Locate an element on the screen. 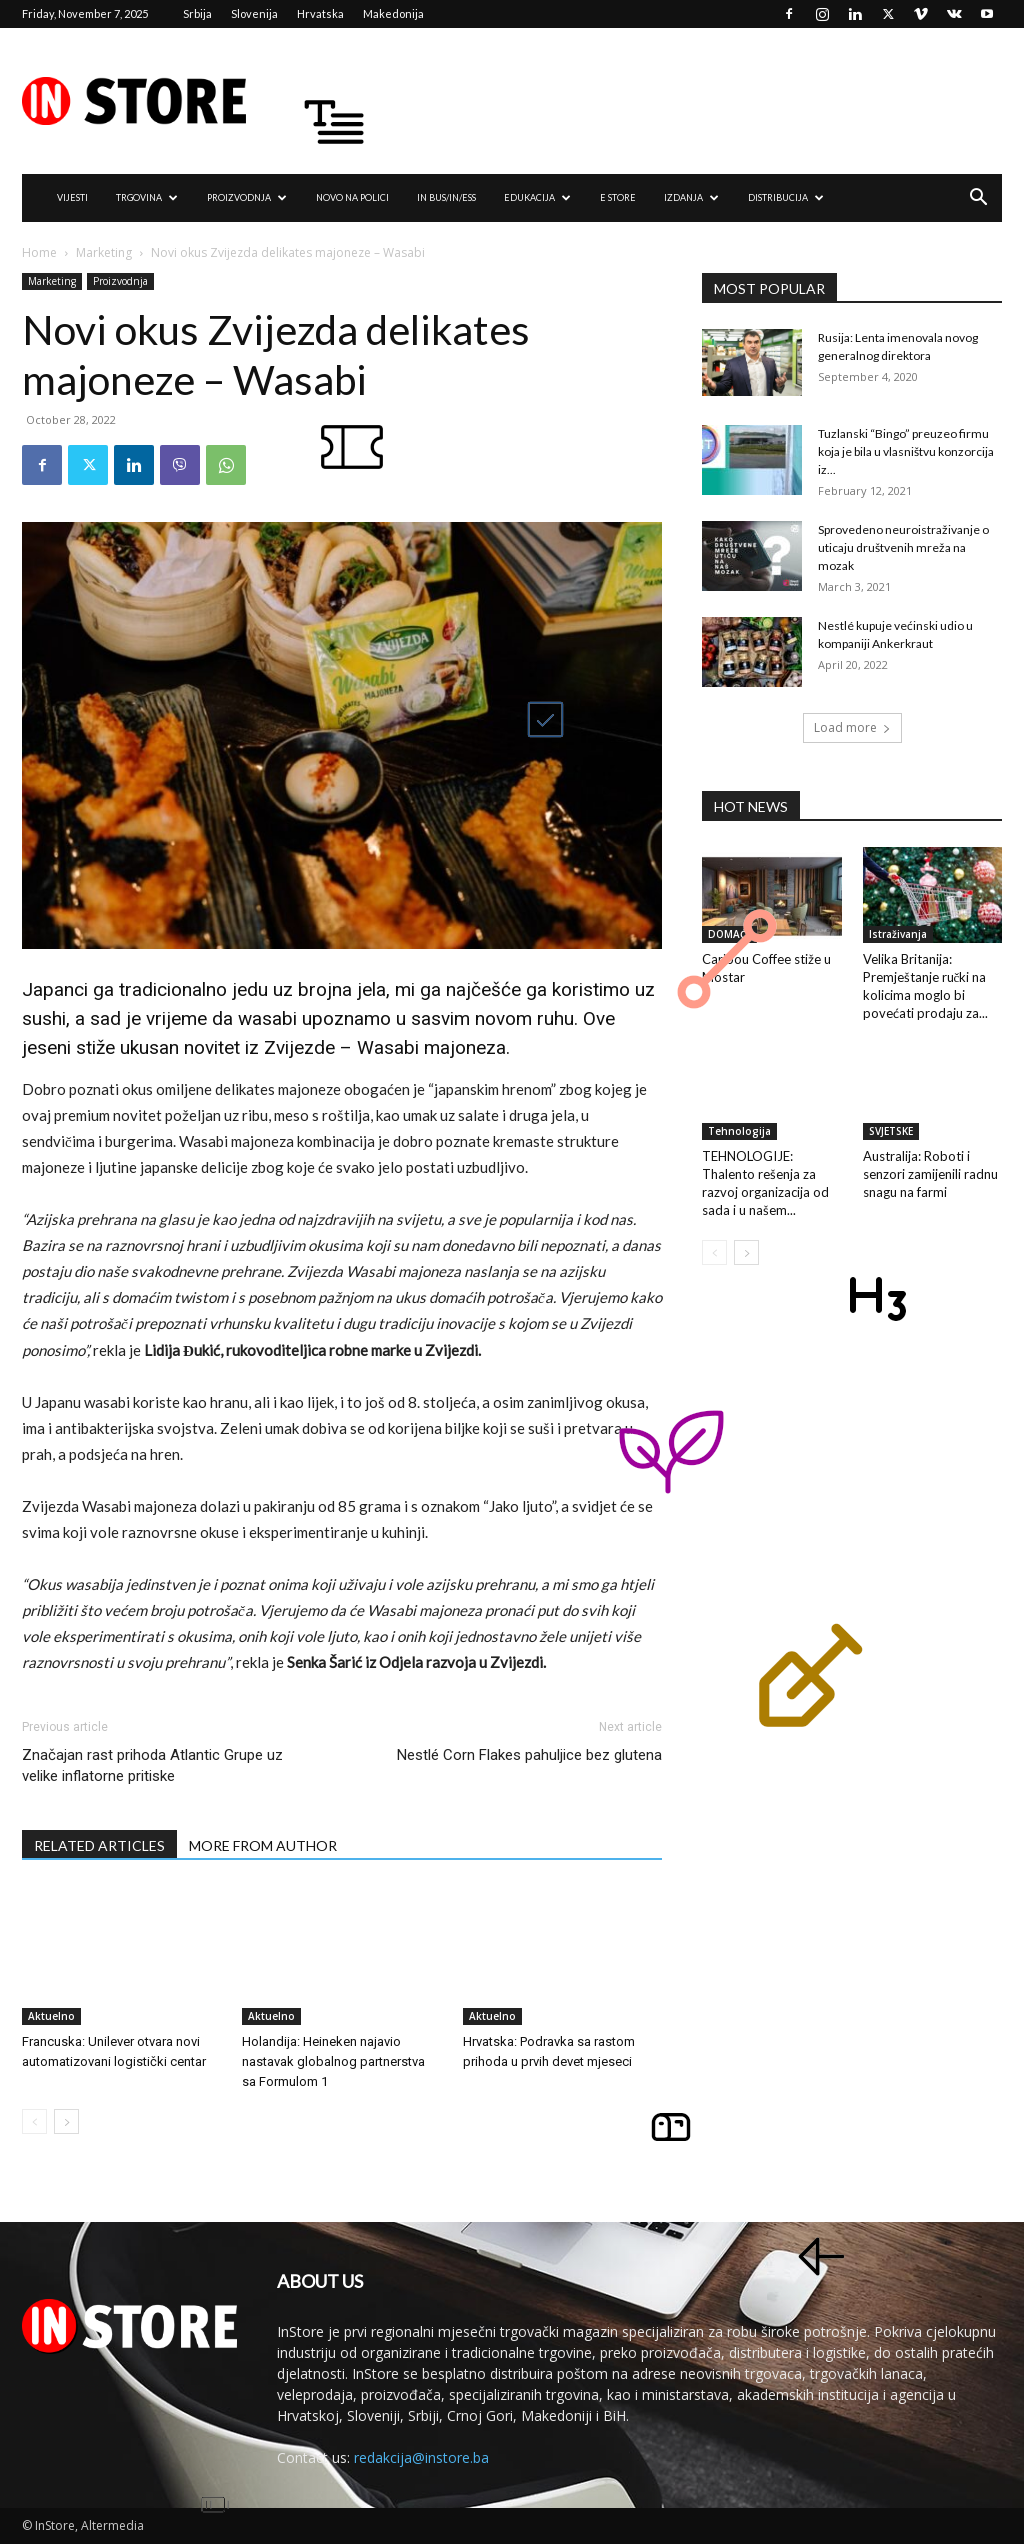 Image resolution: width=1024 pixels, height=2544 pixels. read articles from the new york times is located at coordinates (333, 122).